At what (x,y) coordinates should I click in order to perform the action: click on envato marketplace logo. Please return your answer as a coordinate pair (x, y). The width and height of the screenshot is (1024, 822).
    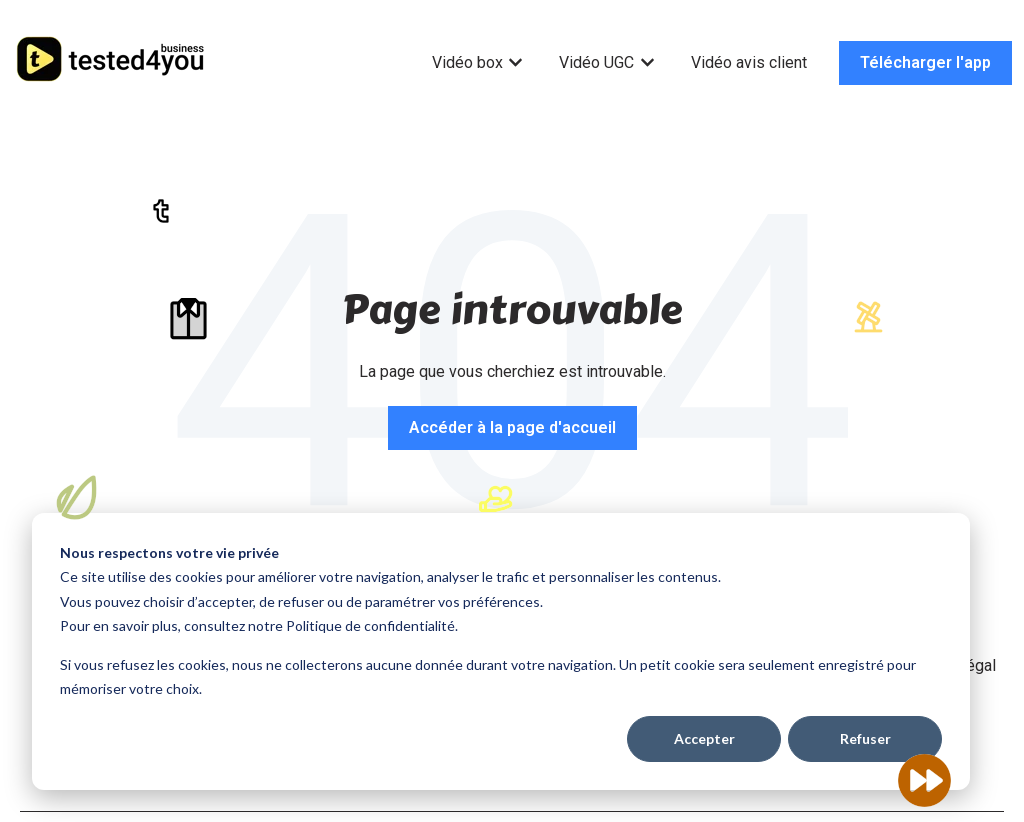
    Looking at the image, I should click on (76, 497).